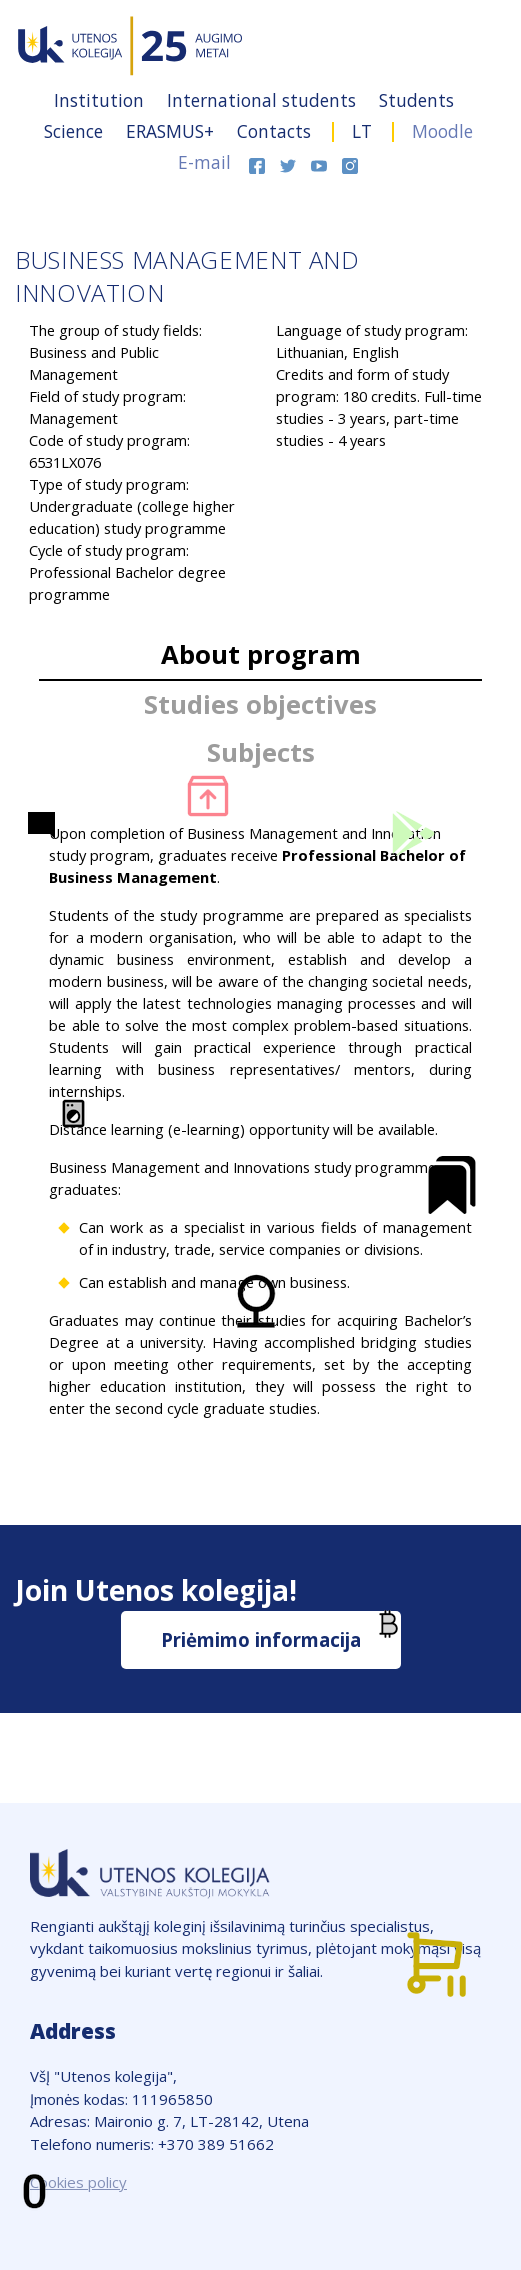 The width and height of the screenshot is (521, 2270). Describe the element at coordinates (452, 1185) in the screenshot. I see `view your saved bookmarks` at that location.